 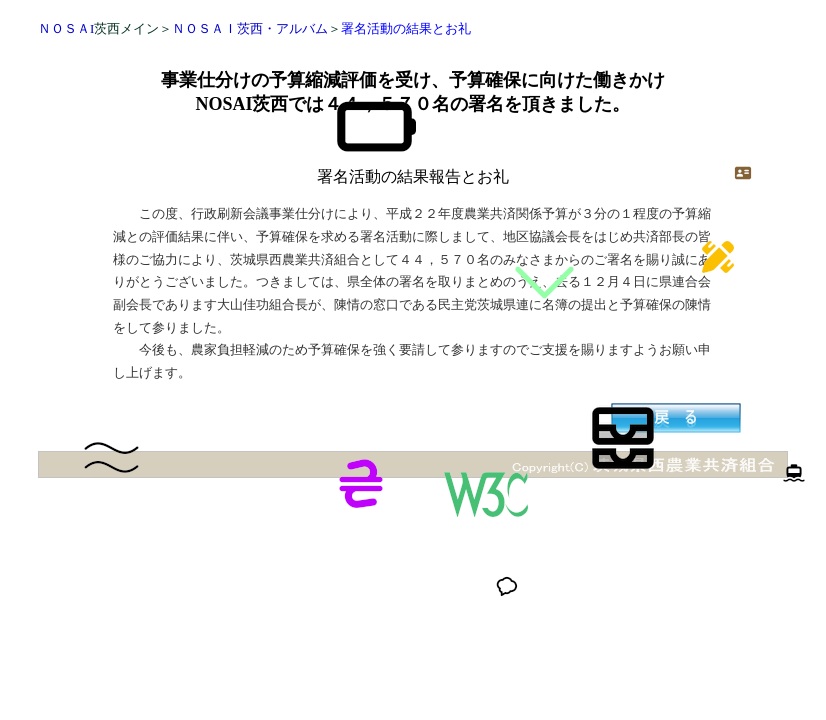 I want to click on view all inboxes, so click(x=623, y=438).